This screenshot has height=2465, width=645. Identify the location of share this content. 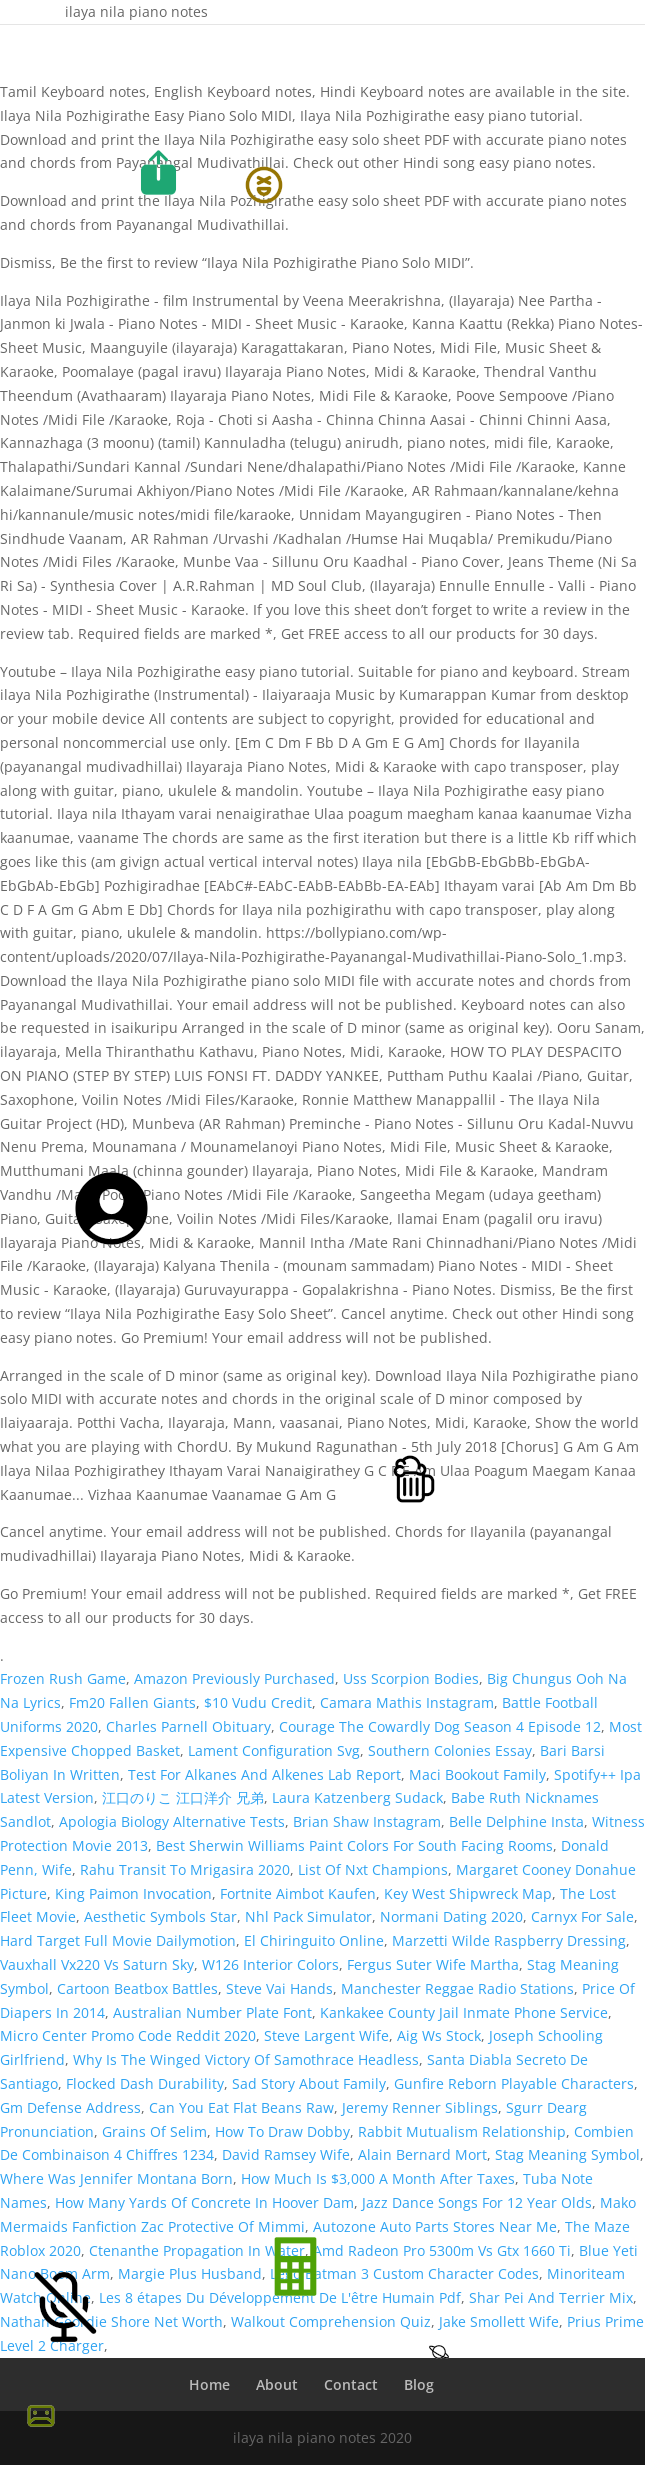
(158, 172).